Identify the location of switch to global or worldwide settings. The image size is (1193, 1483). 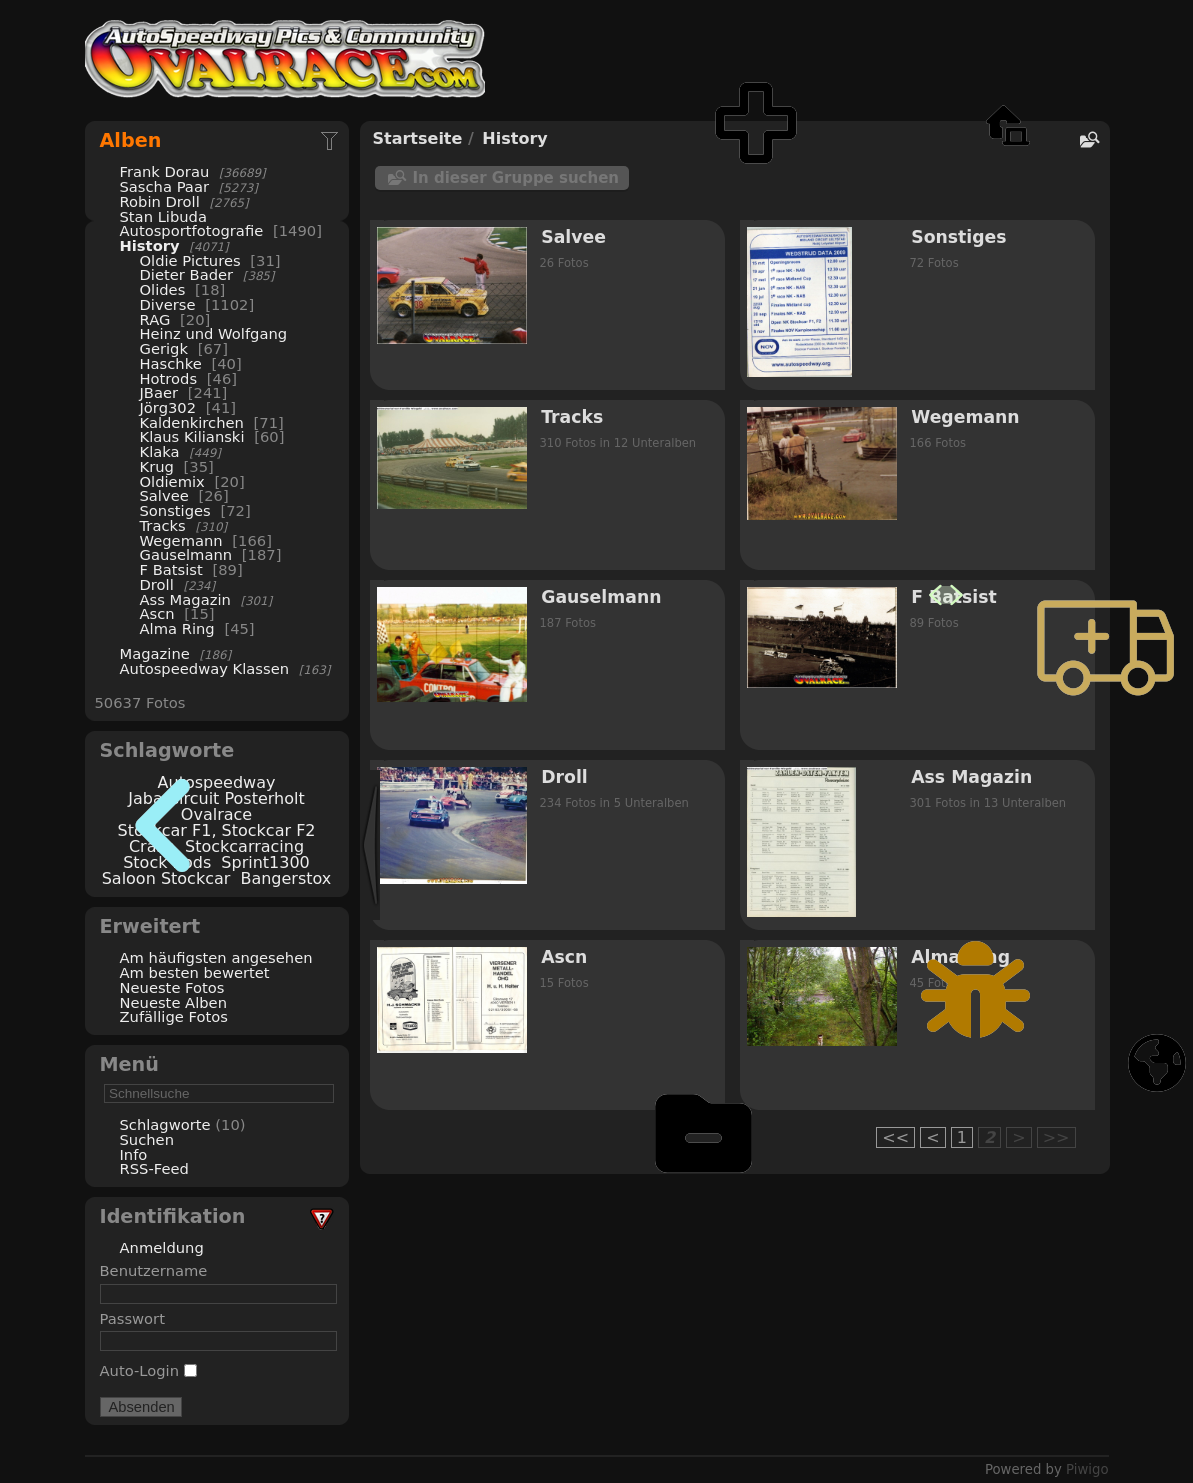
(1157, 1063).